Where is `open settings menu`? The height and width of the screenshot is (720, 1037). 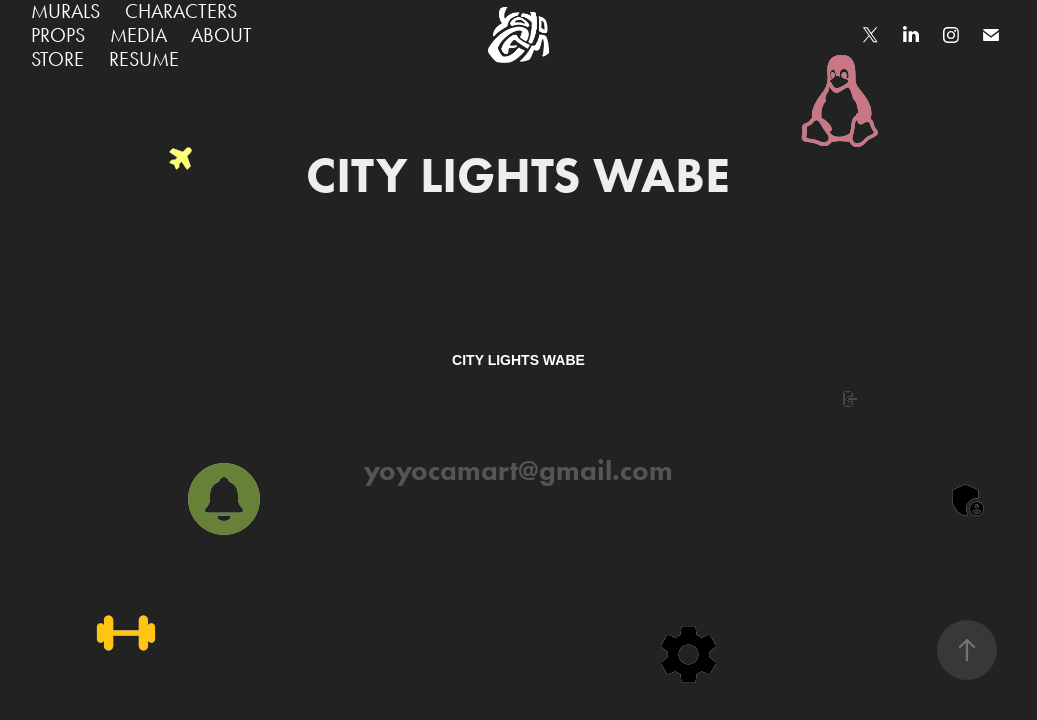 open settings menu is located at coordinates (688, 654).